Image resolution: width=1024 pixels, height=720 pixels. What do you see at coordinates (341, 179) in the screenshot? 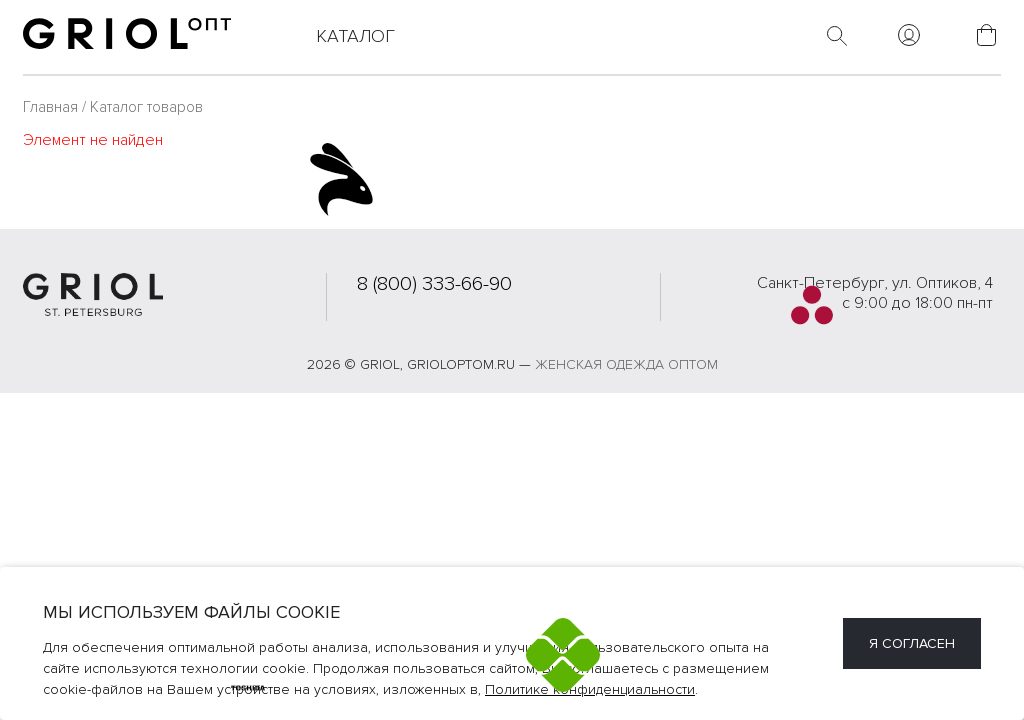
I see `keploy brand logo` at bounding box center [341, 179].